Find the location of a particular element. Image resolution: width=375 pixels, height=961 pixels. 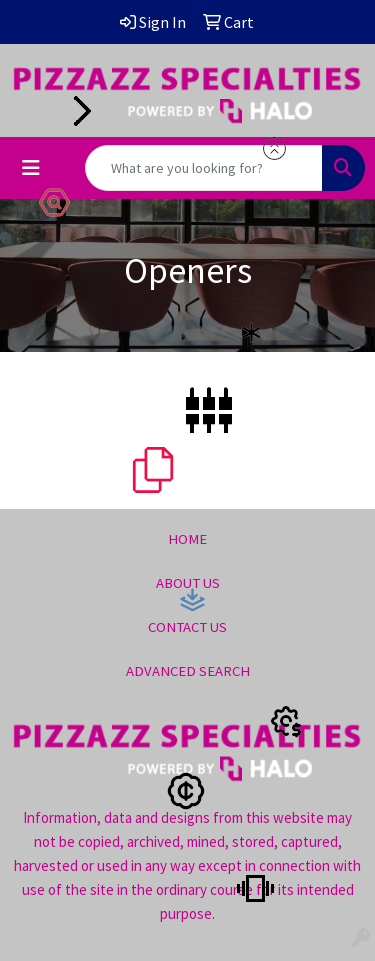

navigate to the next item or screen is located at coordinates (82, 111).